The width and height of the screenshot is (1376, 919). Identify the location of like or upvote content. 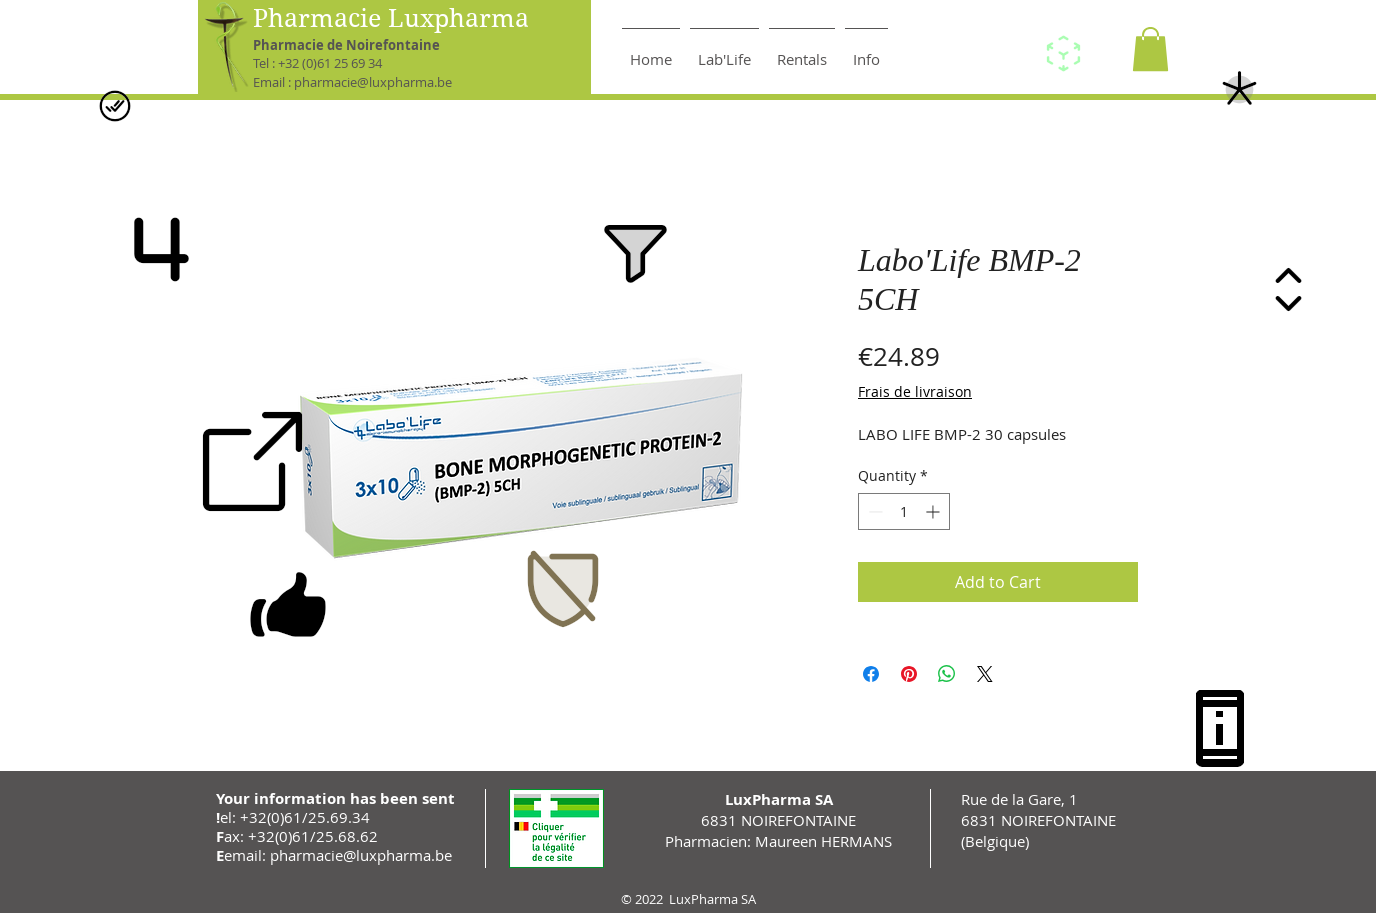
(288, 608).